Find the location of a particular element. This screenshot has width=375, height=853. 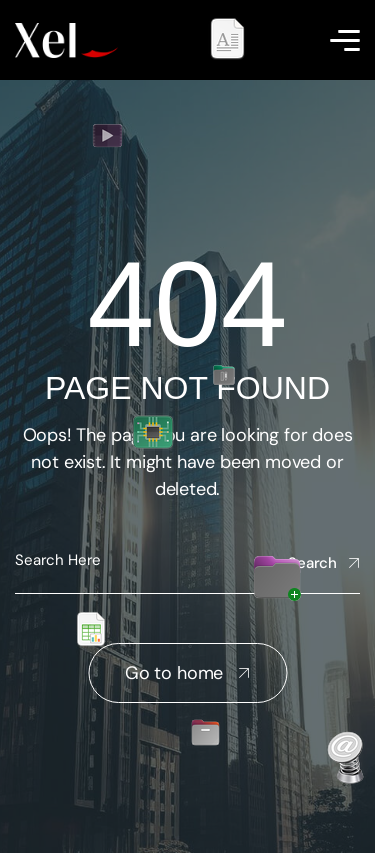

a rich text or formatted document file is located at coordinates (227, 38).